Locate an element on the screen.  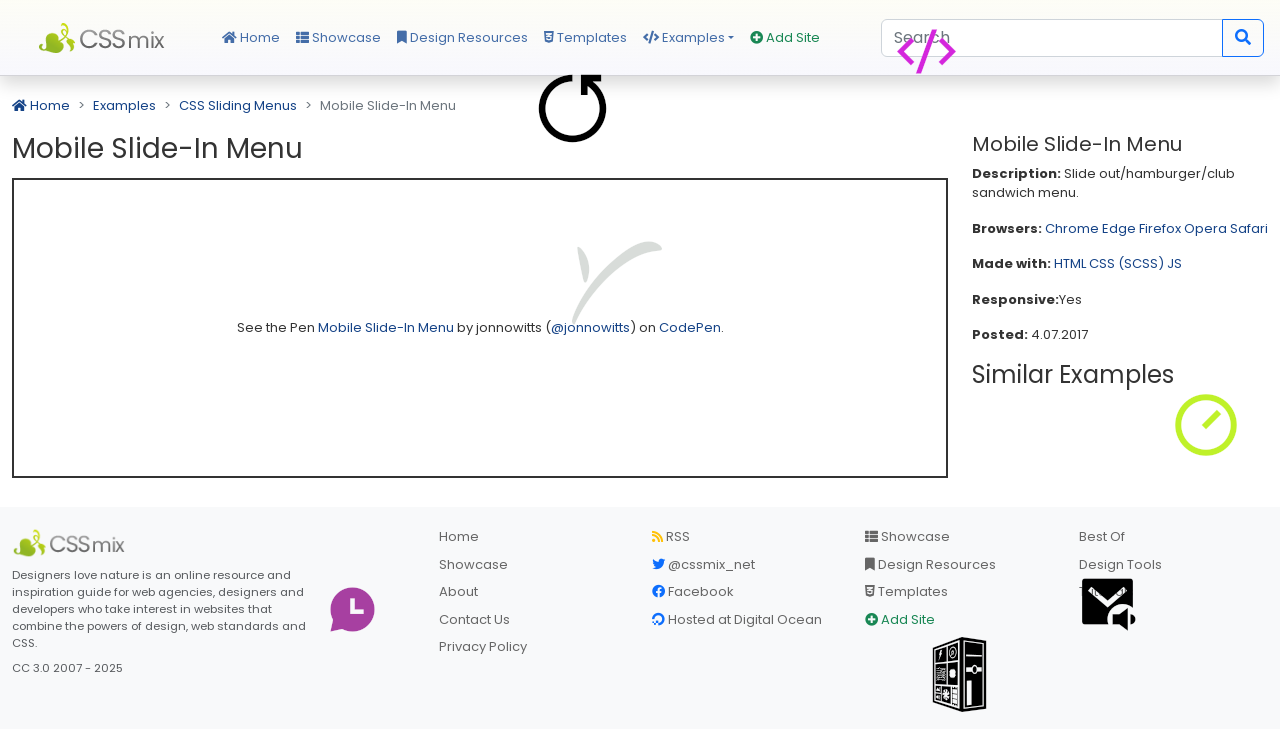
view chat history is located at coordinates (352, 609).